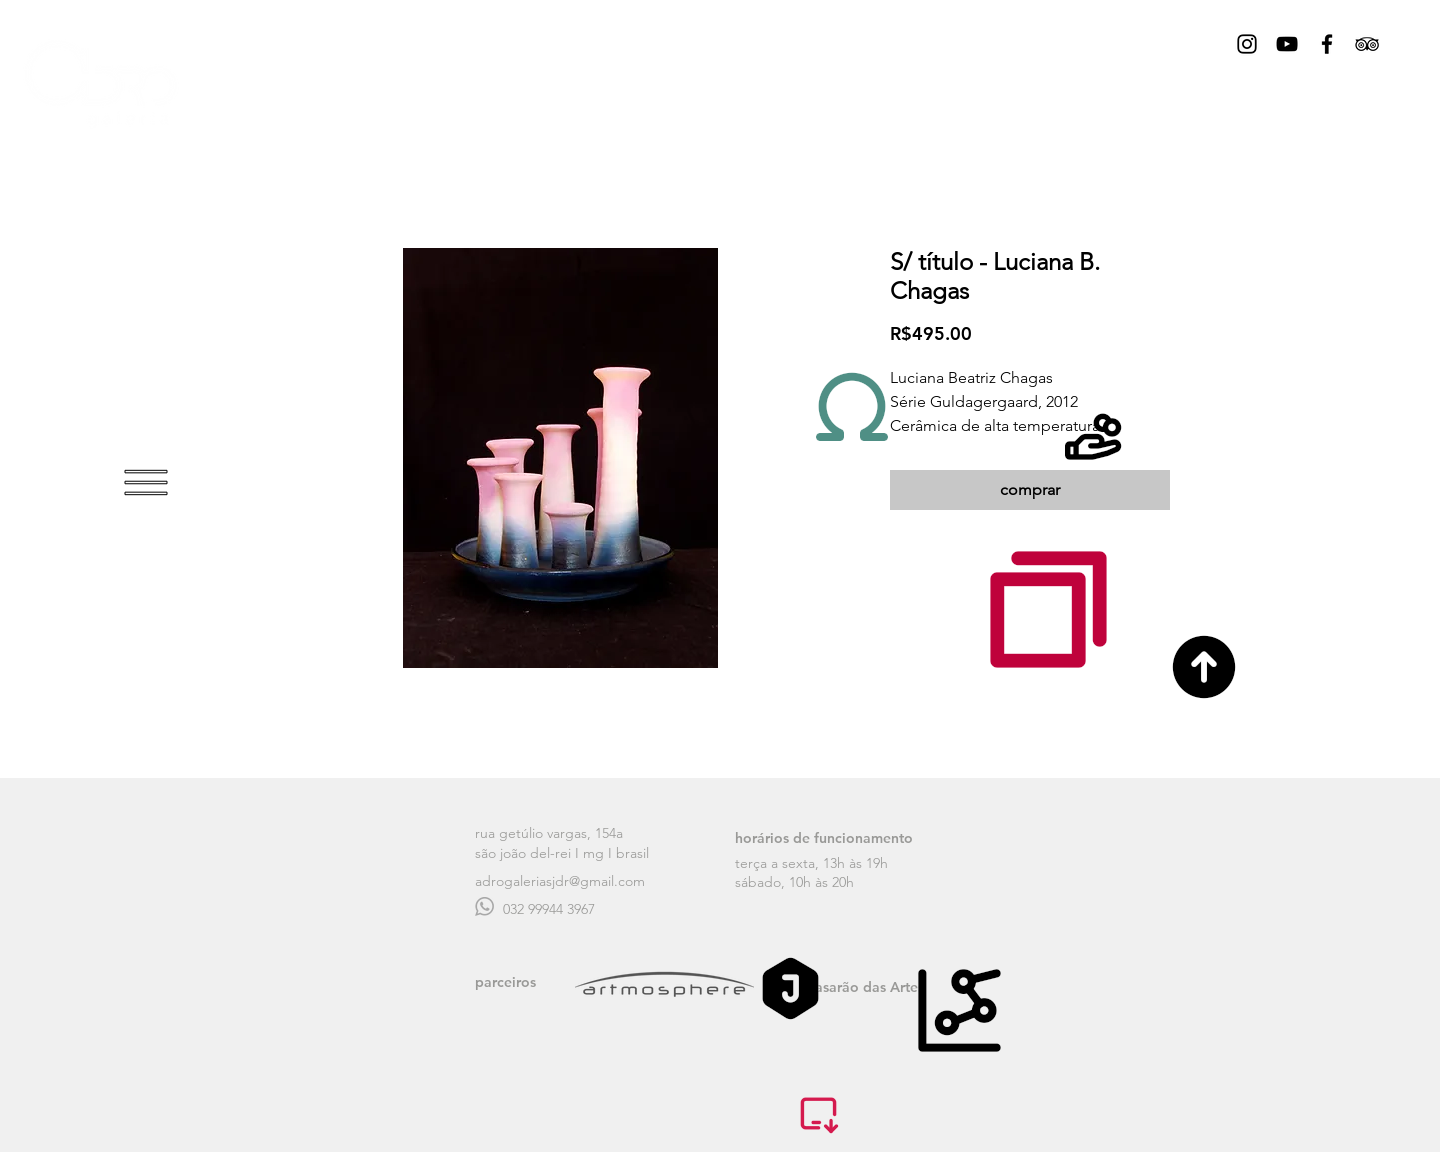 Image resolution: width=1440 pixels, height=1152 pixels. I want to click on view scatter plot data visualization, so click(959, 1010).